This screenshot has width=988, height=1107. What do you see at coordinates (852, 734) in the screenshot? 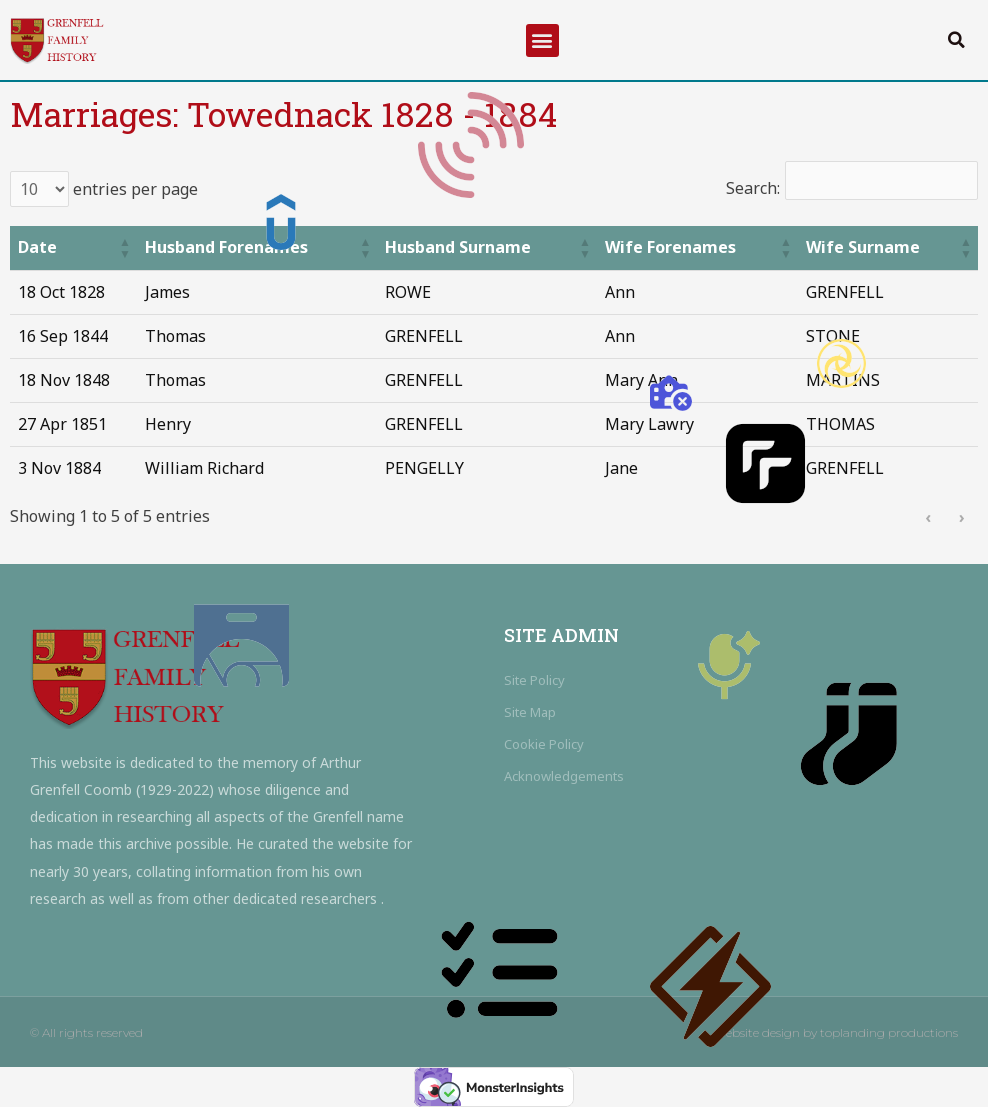
I see `browse socks or hosiery products` at bounding box center [852, 734].